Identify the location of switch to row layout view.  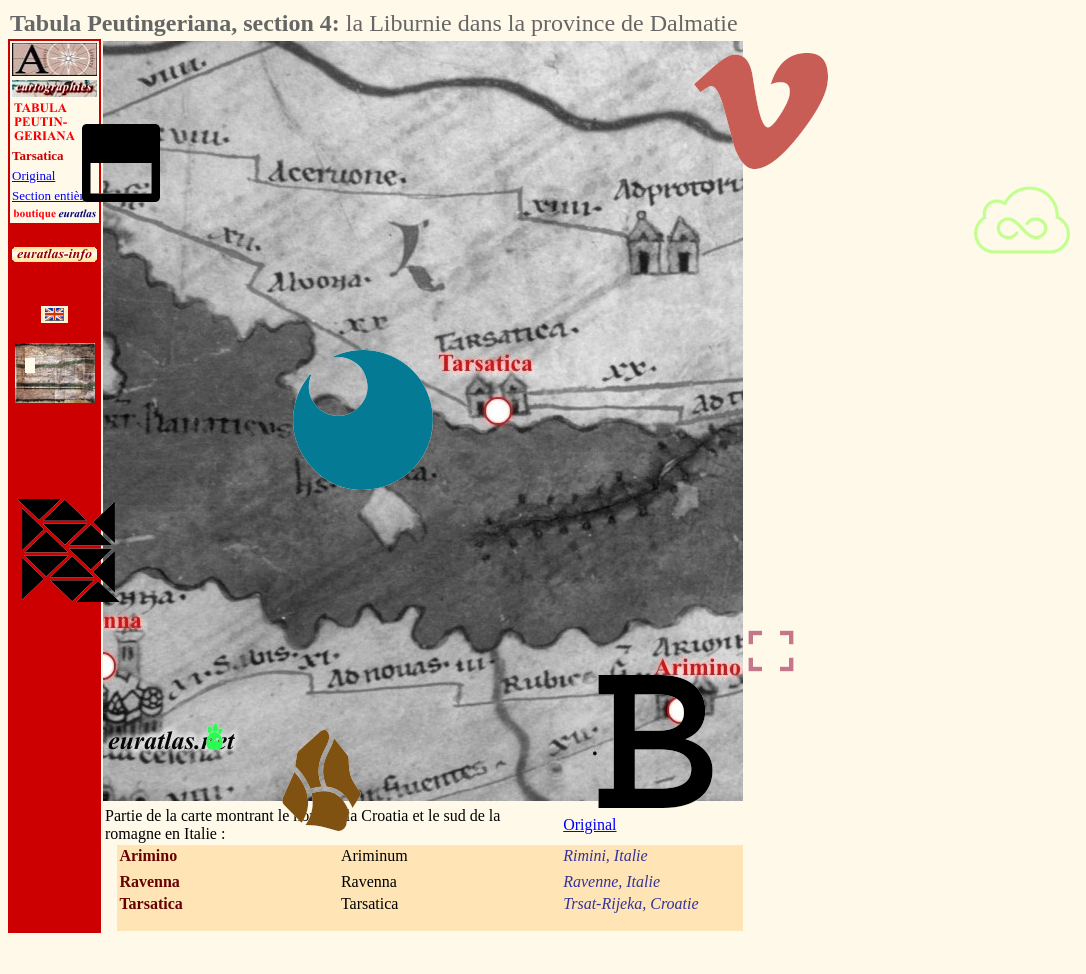
(121, 163).